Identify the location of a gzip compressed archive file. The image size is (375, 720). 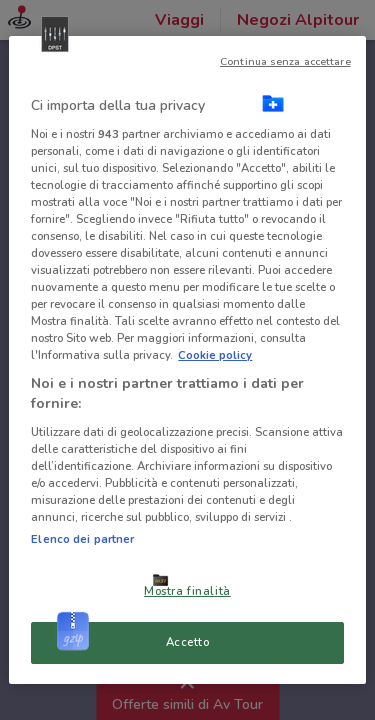
(73, 631).